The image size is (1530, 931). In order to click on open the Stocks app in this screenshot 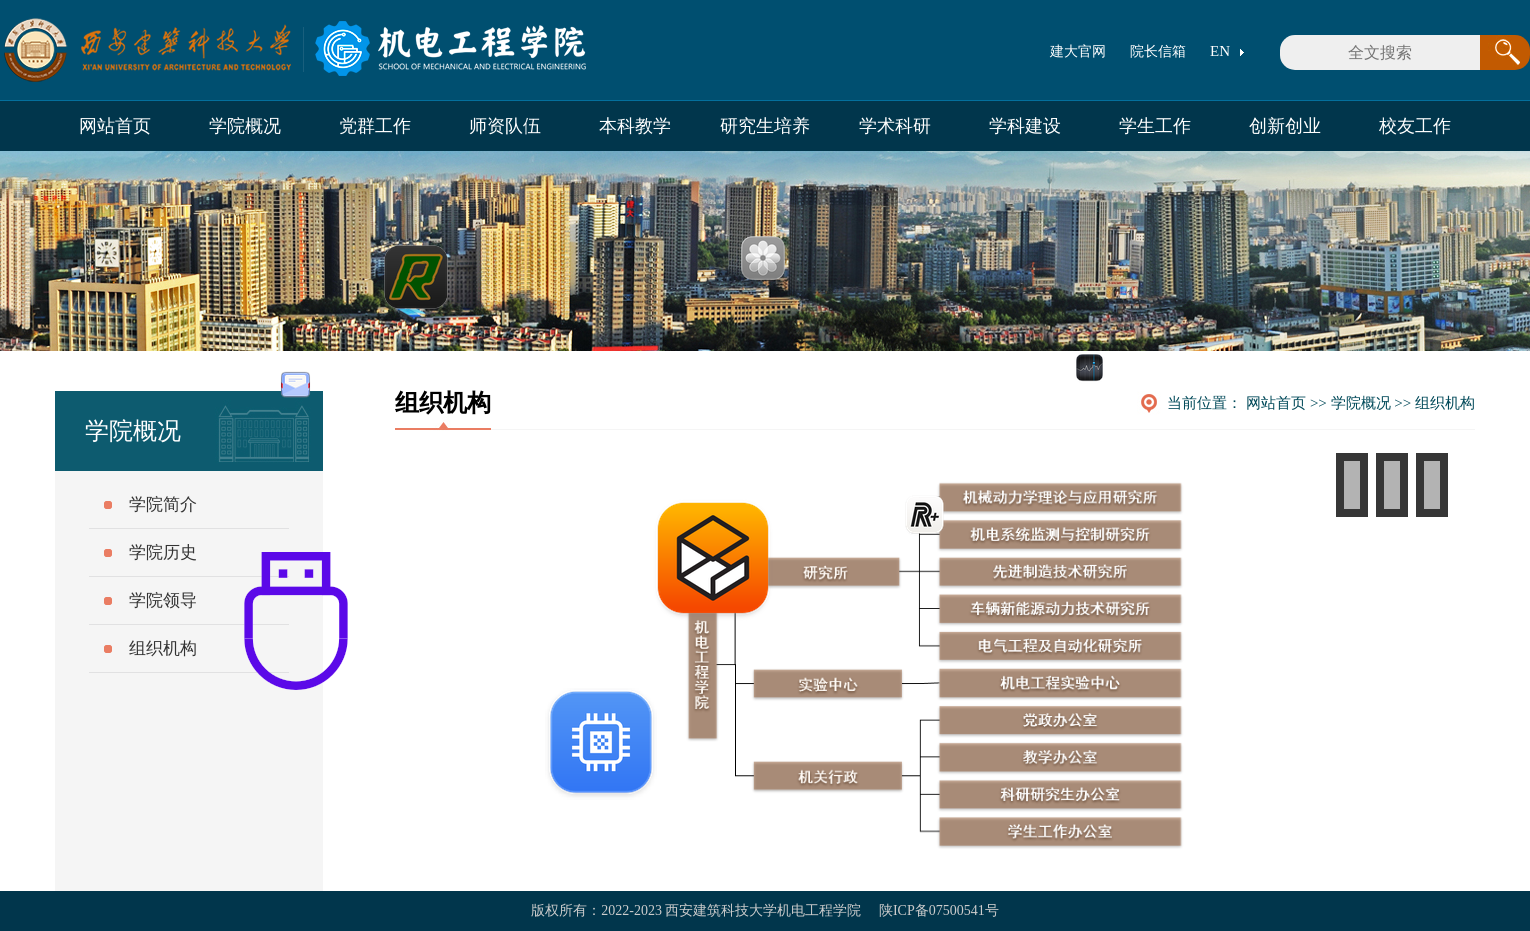, I will do `click(1089, 367)`.